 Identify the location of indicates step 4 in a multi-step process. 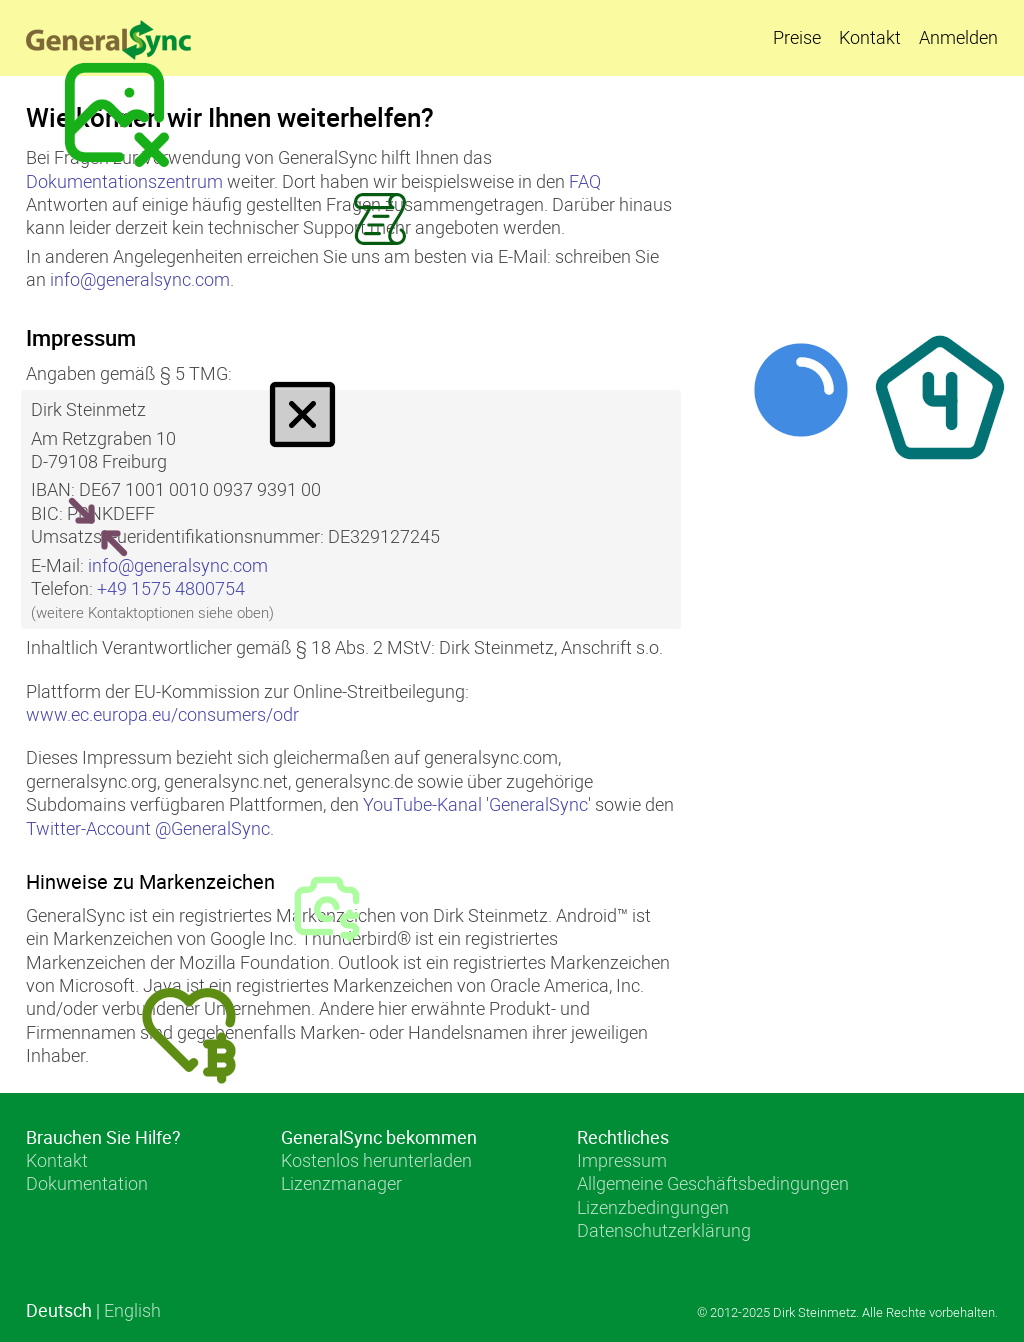
(940, 401).